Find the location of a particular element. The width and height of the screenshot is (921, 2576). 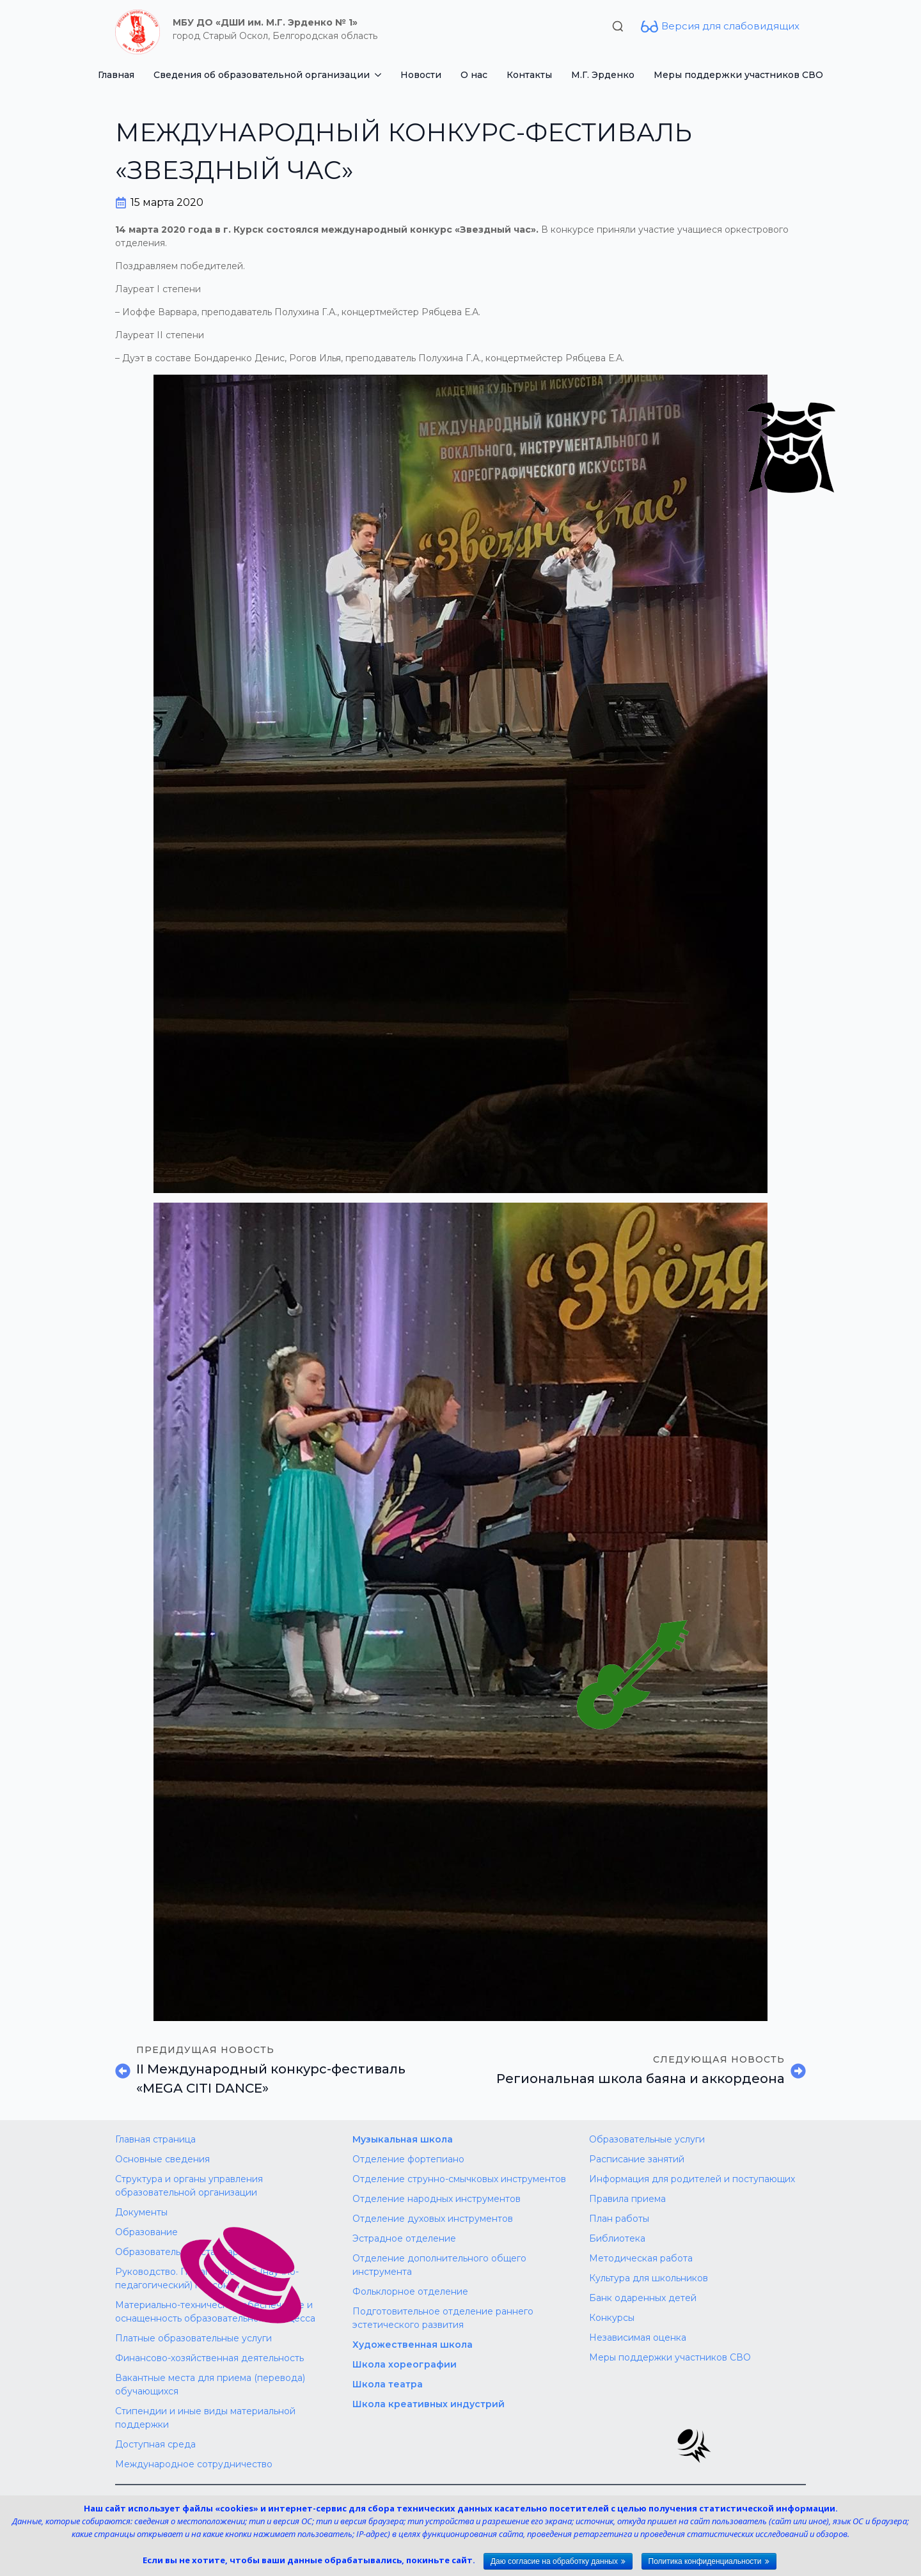

protect or defend eggs in a game is located at coordinates (694, 2446).